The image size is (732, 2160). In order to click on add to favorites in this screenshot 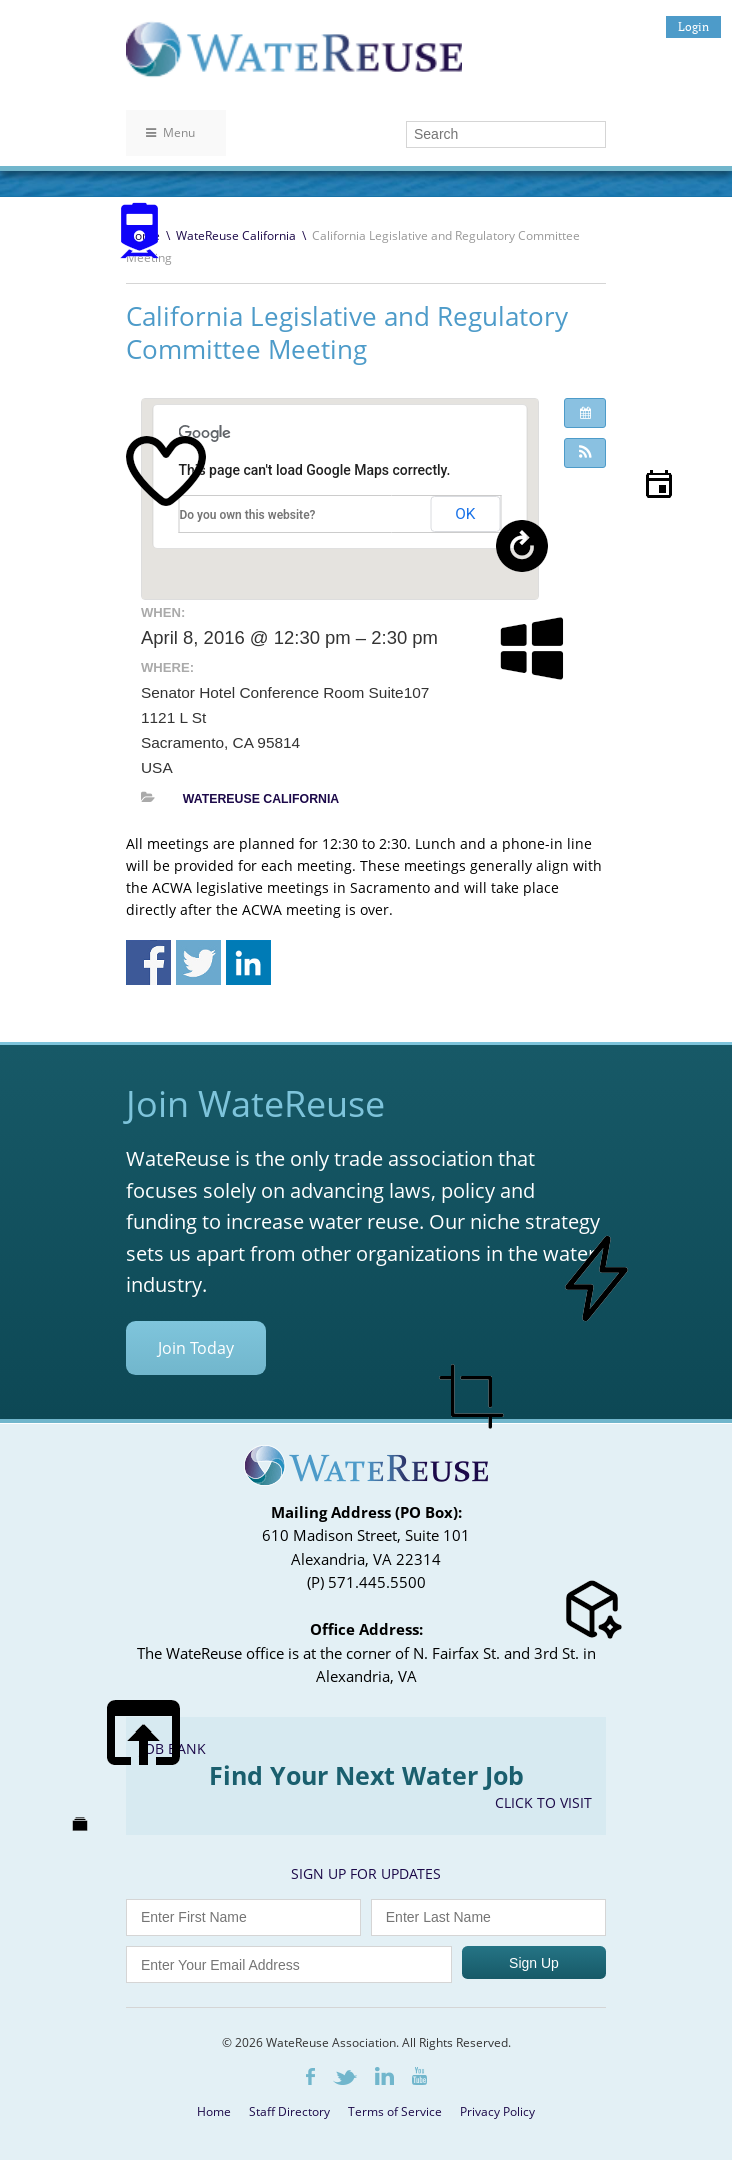, I will do `click(166, 471)`.